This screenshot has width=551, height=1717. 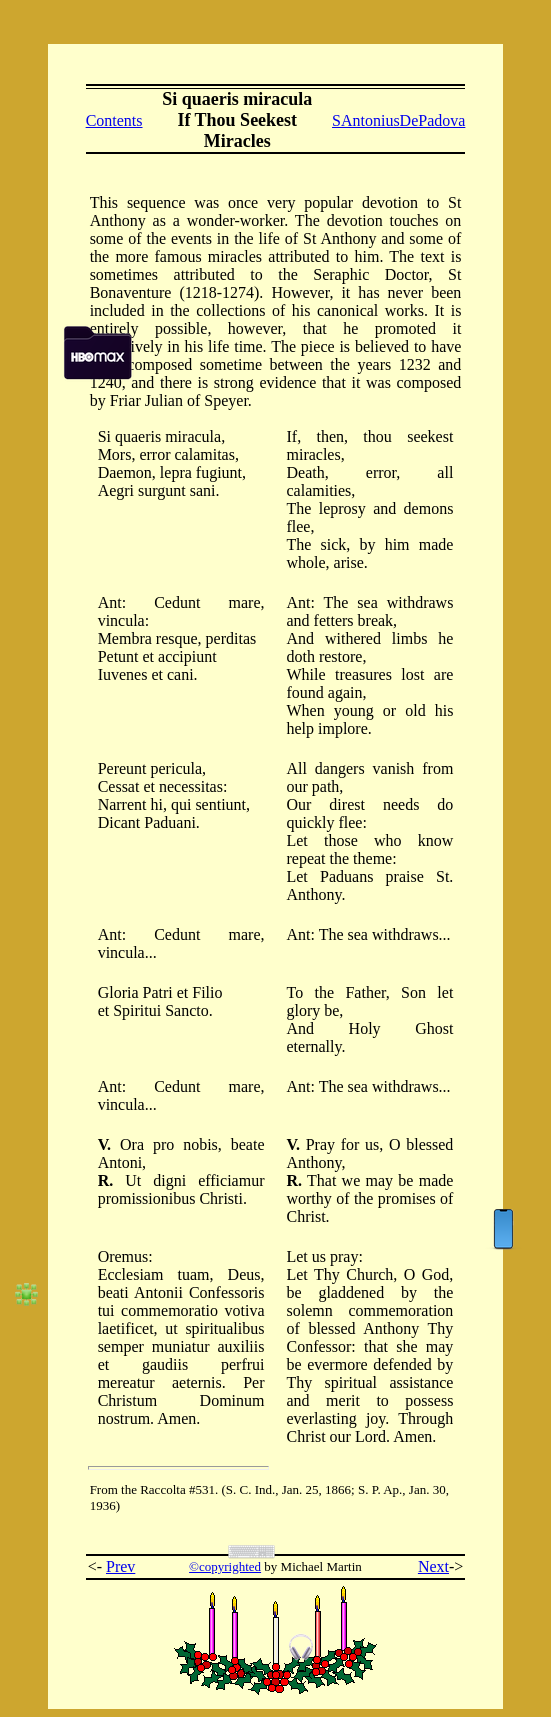 What do you see at coordinates (251, 1551) in the screenshot?
I see `connect a bluetooth keyboard` at bounding box center [251, 1551].